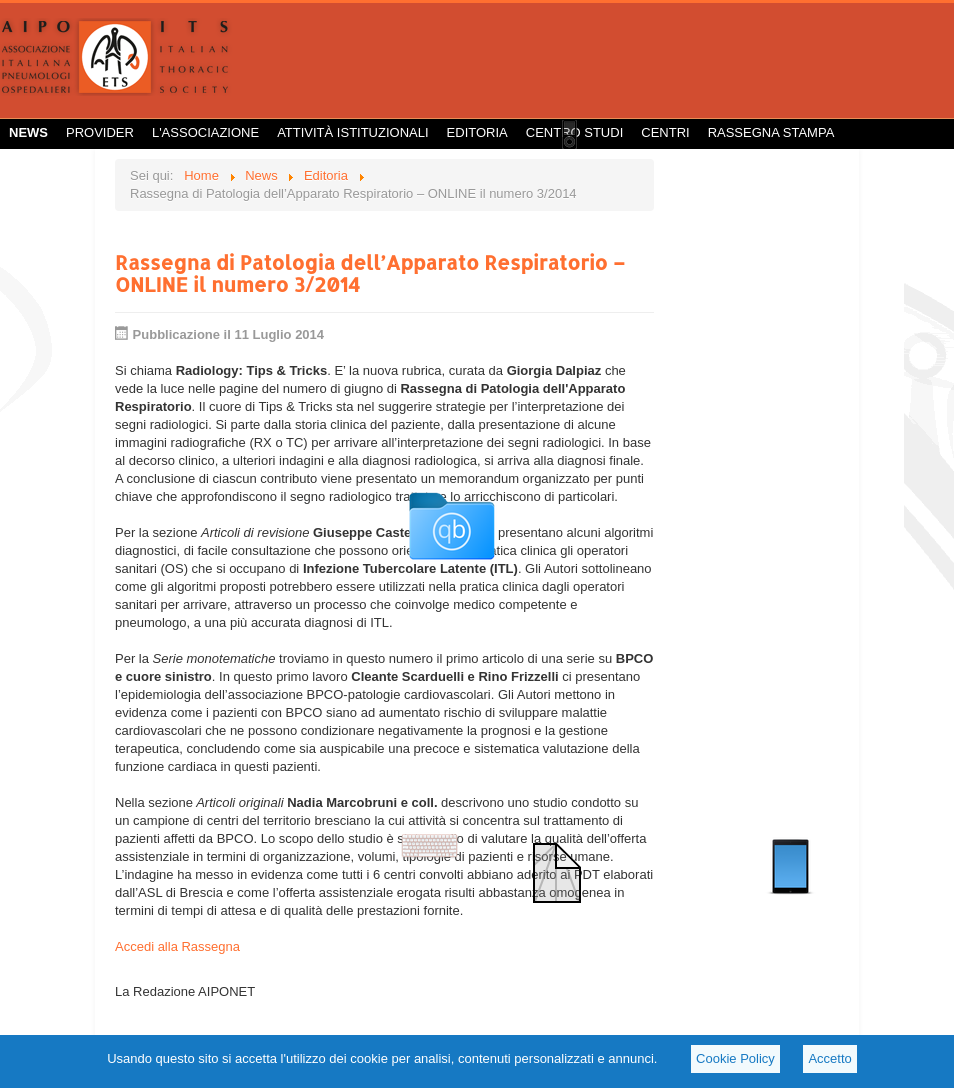 This screenshot has height=1088, width=954. I want to click on connect to a wireless bluetooth keyboard, so click(429, 845).